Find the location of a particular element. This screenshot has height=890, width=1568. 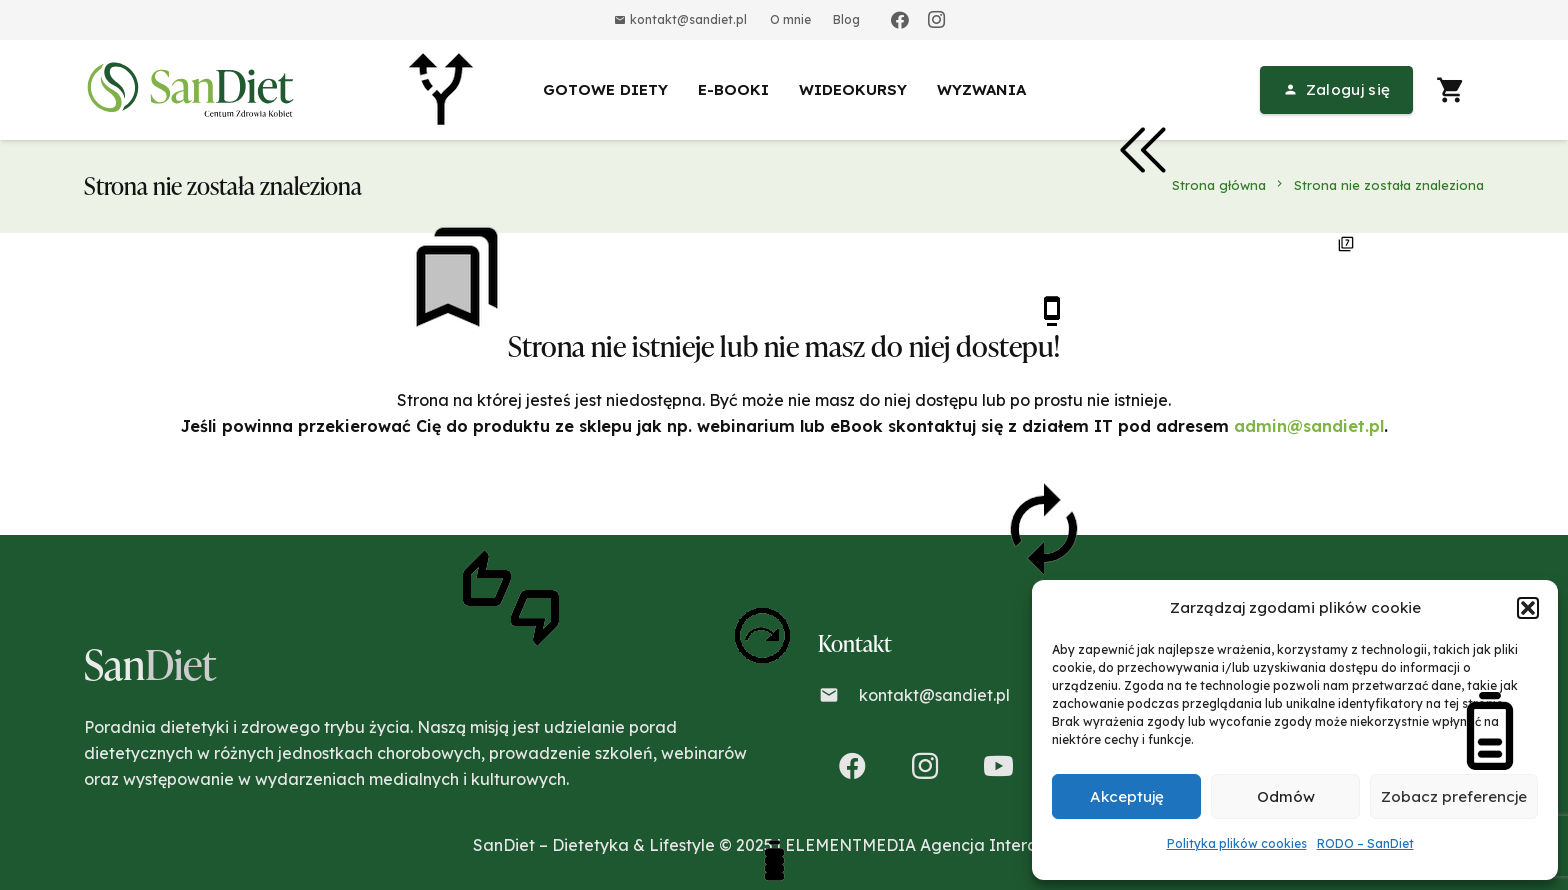

dock your device to a charging station is located at coordinates (1052, 311).